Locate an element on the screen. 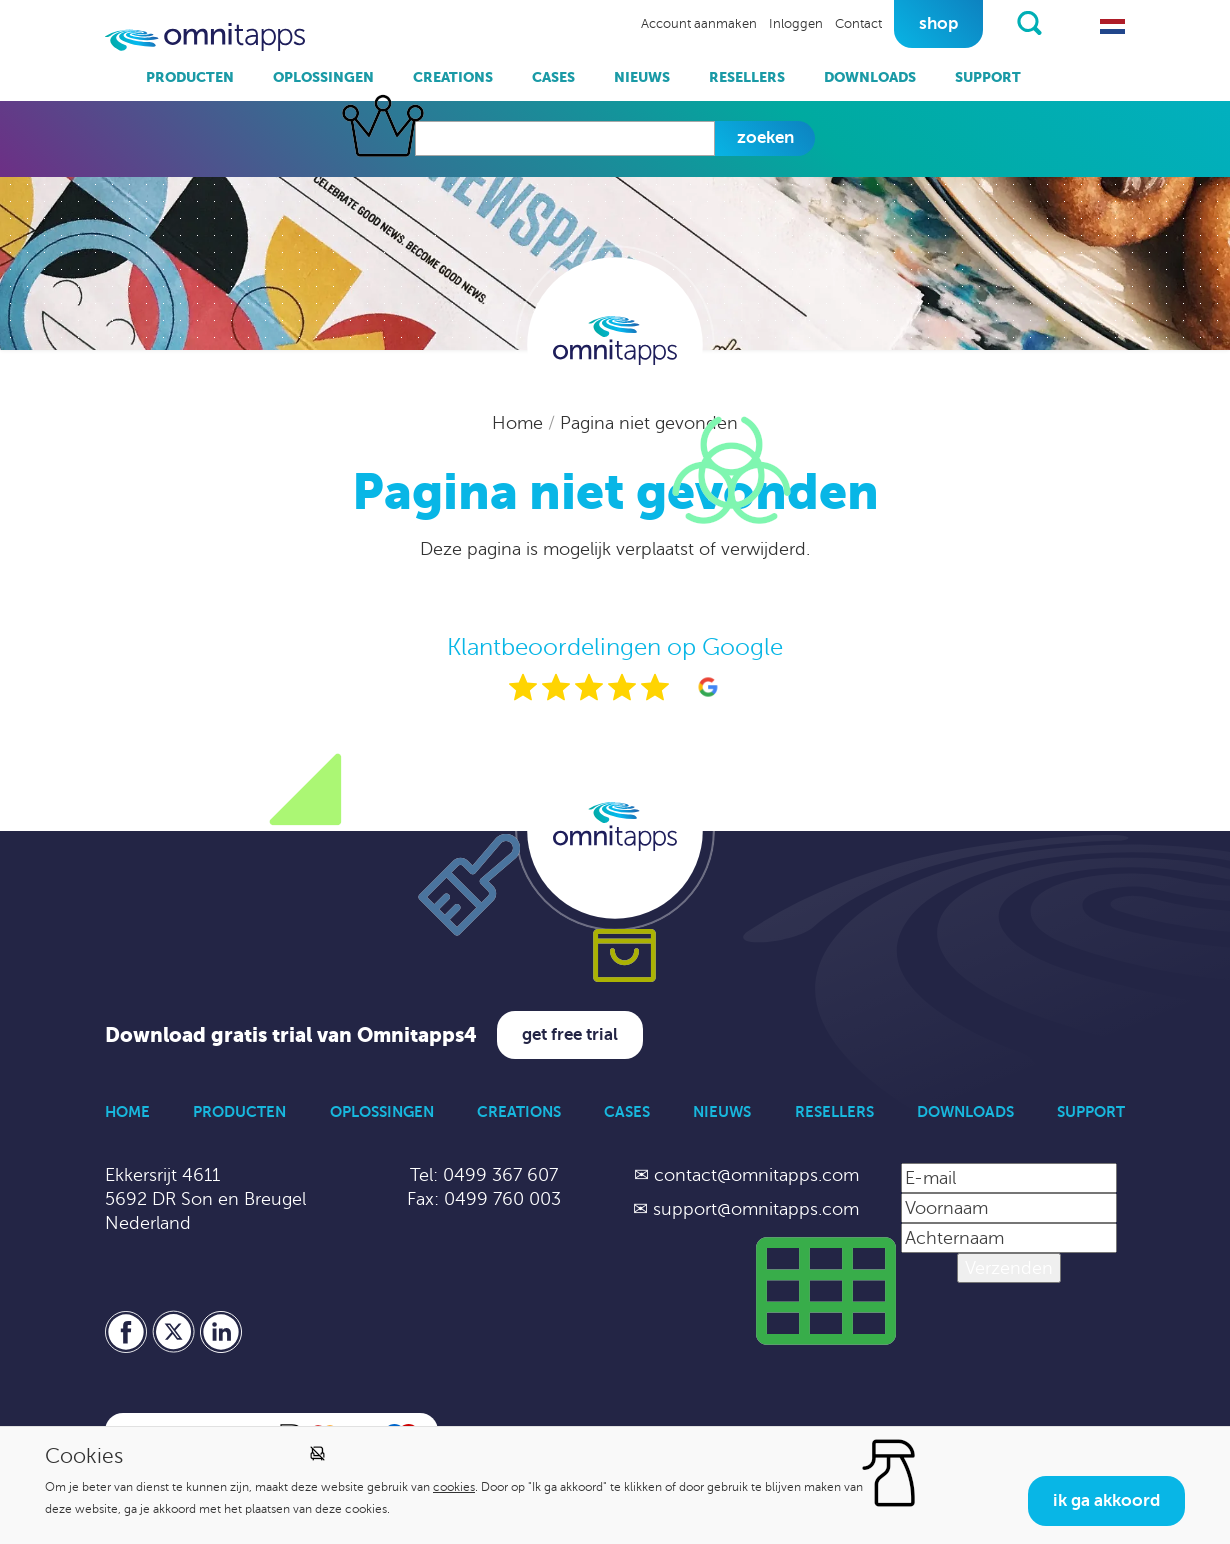  view all apps or menu options is located at coordinates (826, 1291).